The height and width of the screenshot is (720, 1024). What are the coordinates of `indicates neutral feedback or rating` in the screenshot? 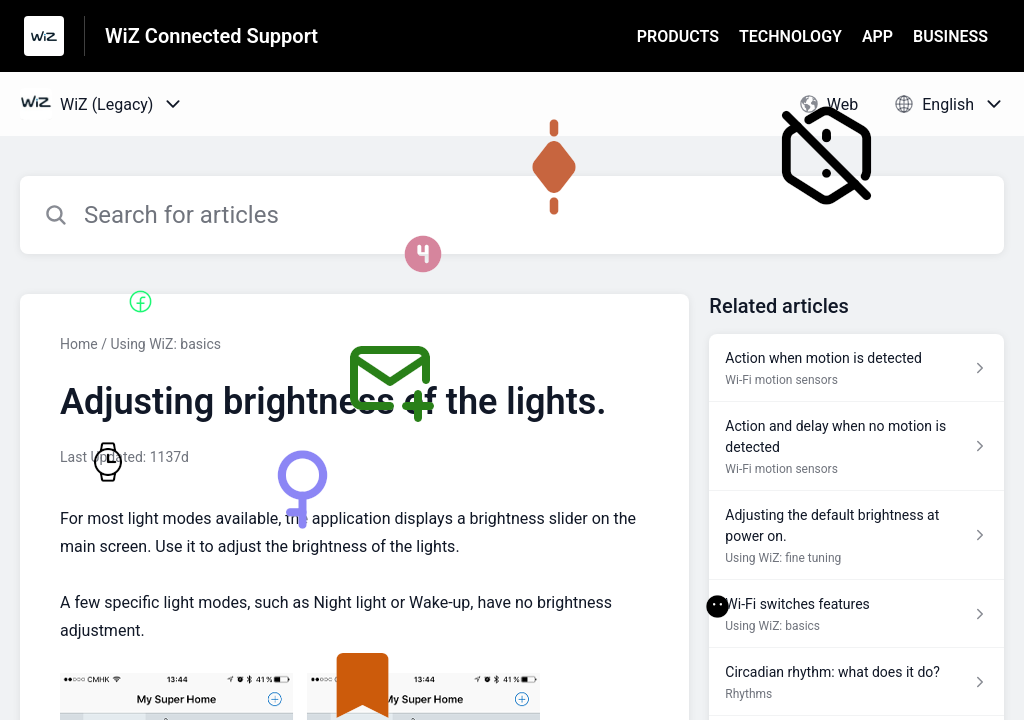 It's located at (717, 606).